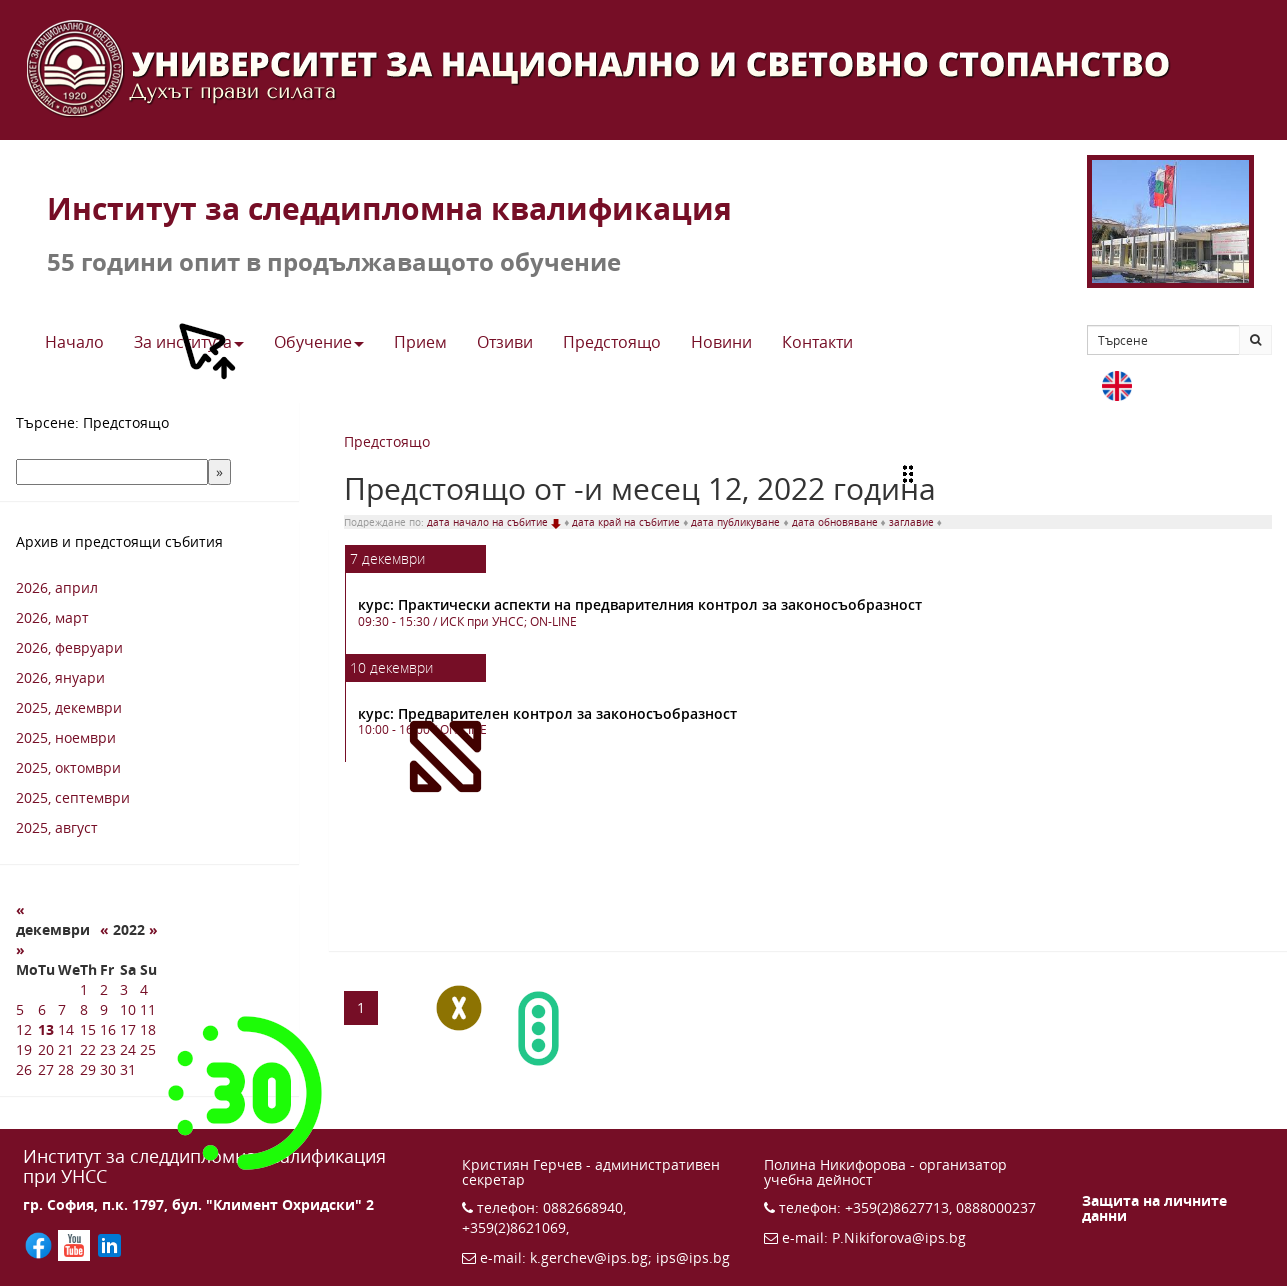 This screenshot has height=1286, width=1287. Describe the element at coordinates (445, 756) in the screenshot. I see `open apple news app` at that location.